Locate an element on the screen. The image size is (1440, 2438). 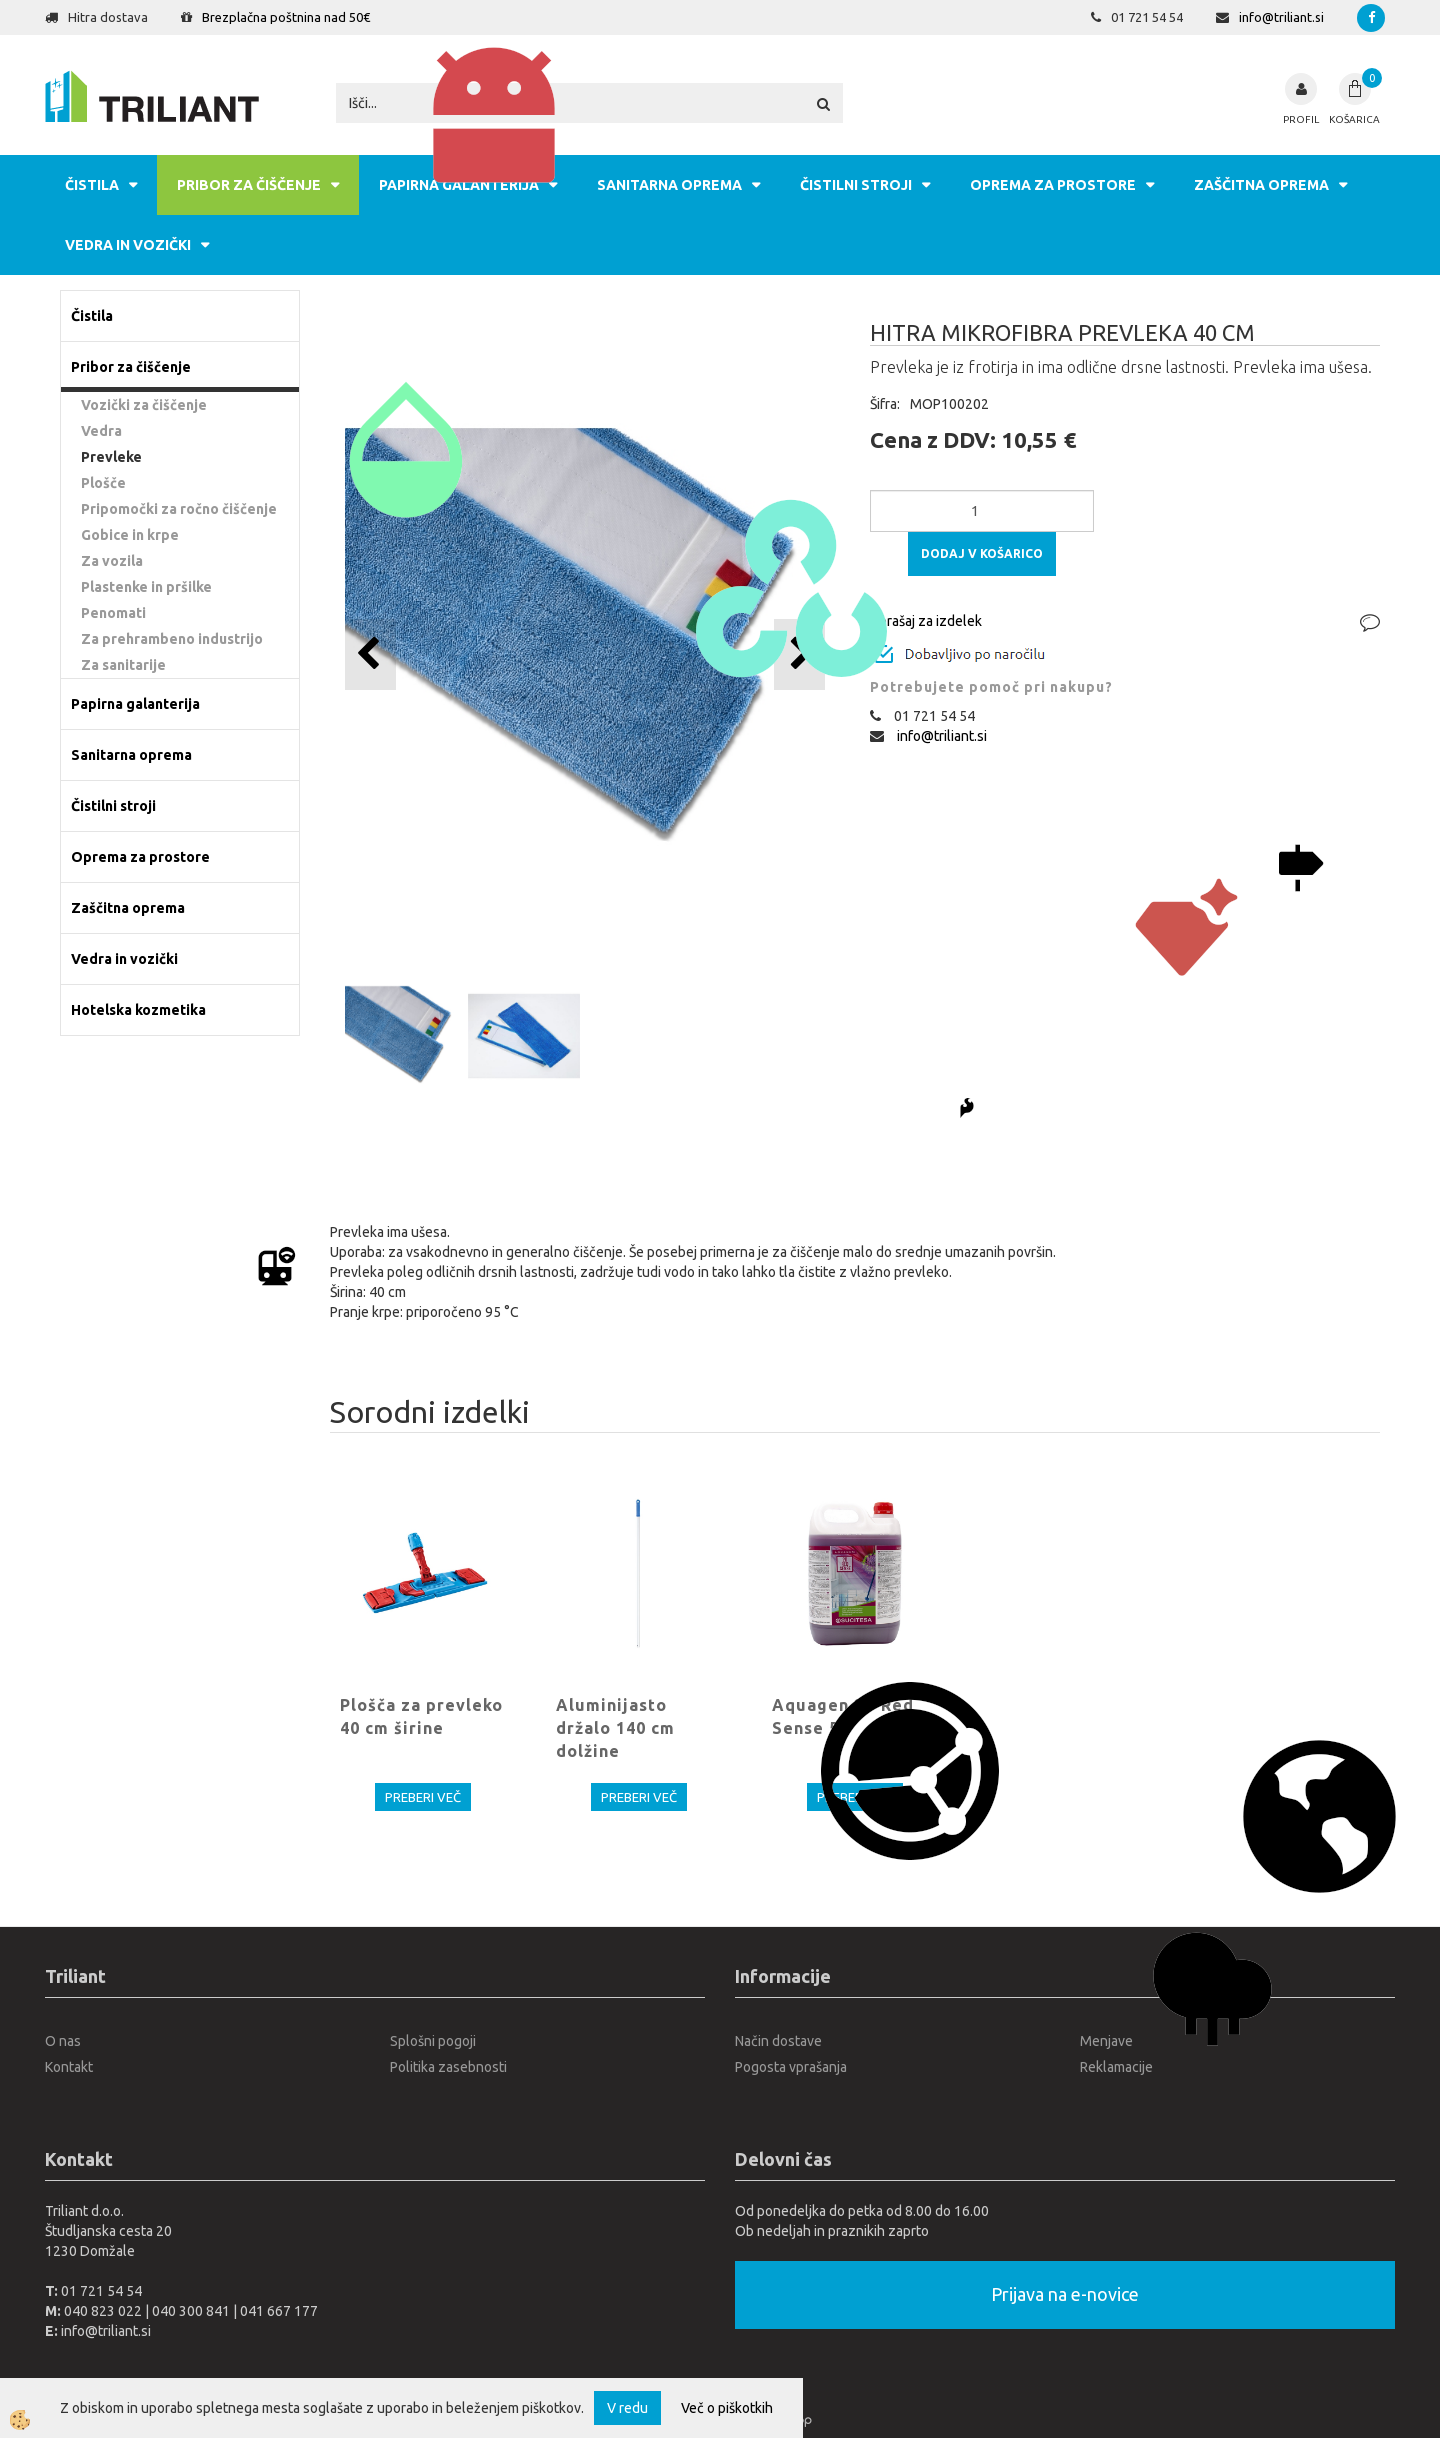
get directions or navigate to a destination is located at coordinates (1300, 868).